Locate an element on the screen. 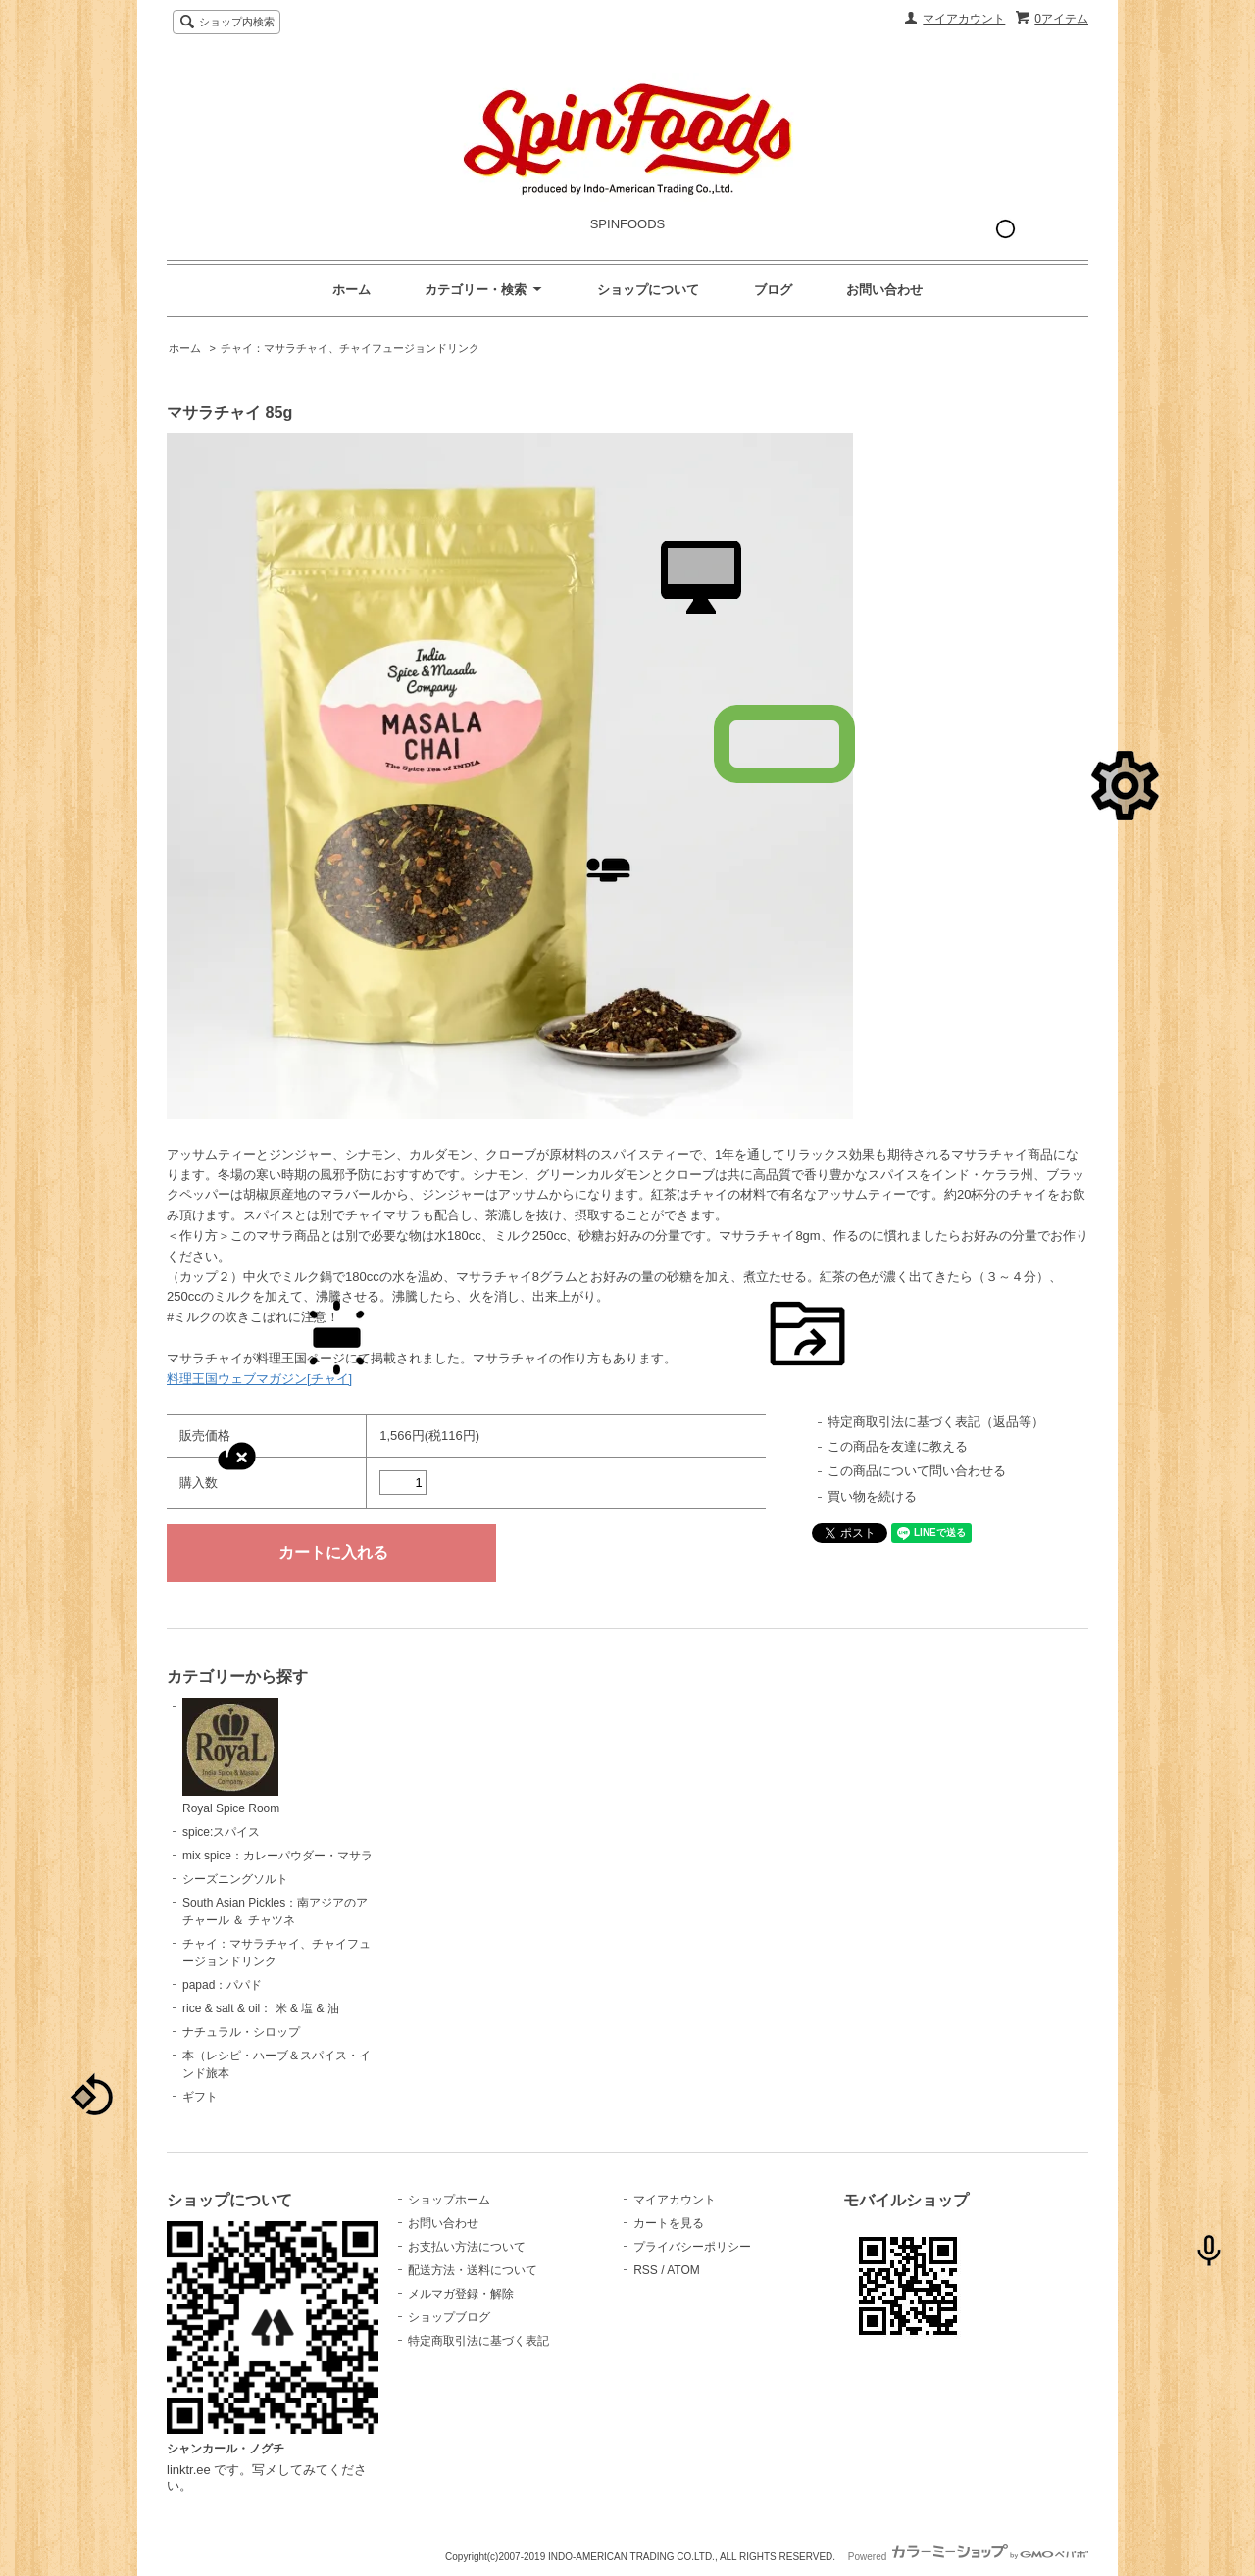 Image resolution: width=1255 pixels, height=2576 pixels. adjust screen brightness settings is located at coordinates (336, 1337).